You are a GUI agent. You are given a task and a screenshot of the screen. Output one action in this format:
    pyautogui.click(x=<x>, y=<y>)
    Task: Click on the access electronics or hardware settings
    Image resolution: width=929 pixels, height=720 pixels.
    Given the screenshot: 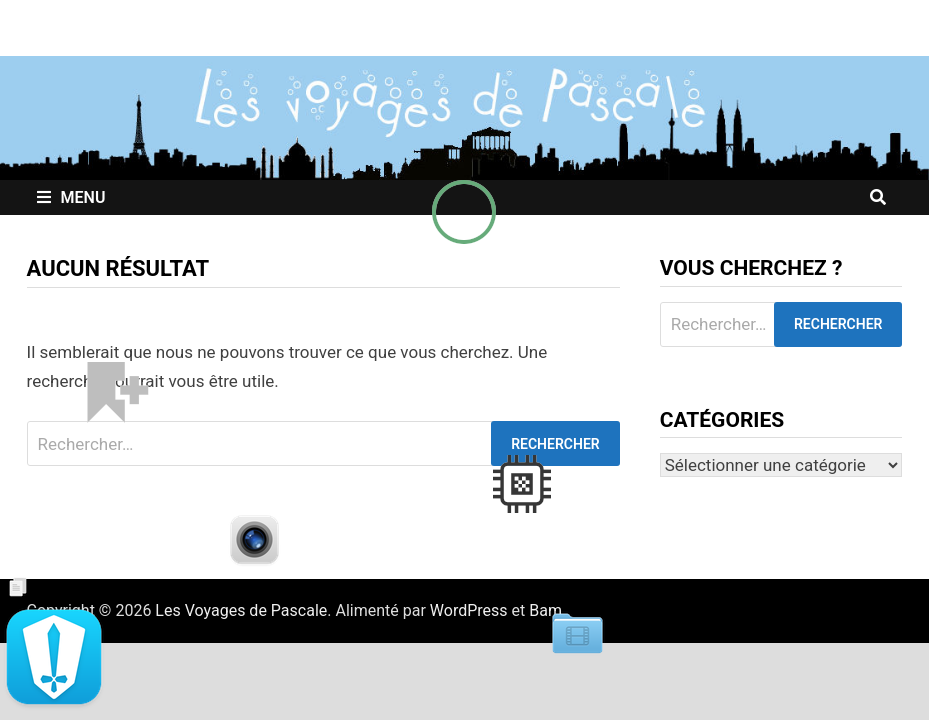 What is the action you would take?
    pyautogui.click(x=522, y=484)
    